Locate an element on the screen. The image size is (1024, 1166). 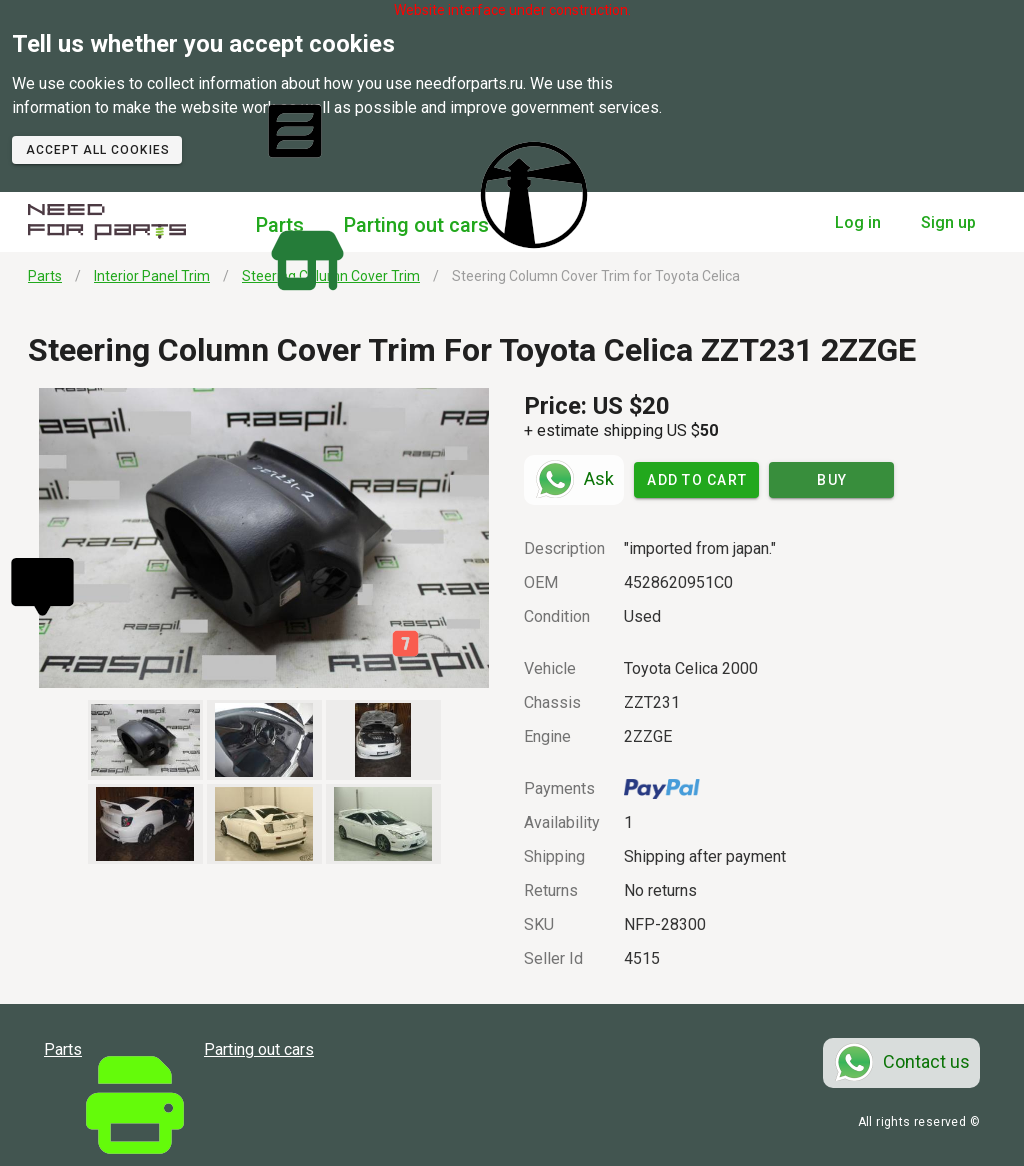
open chat or messaging is located at coordinates (42, 584).